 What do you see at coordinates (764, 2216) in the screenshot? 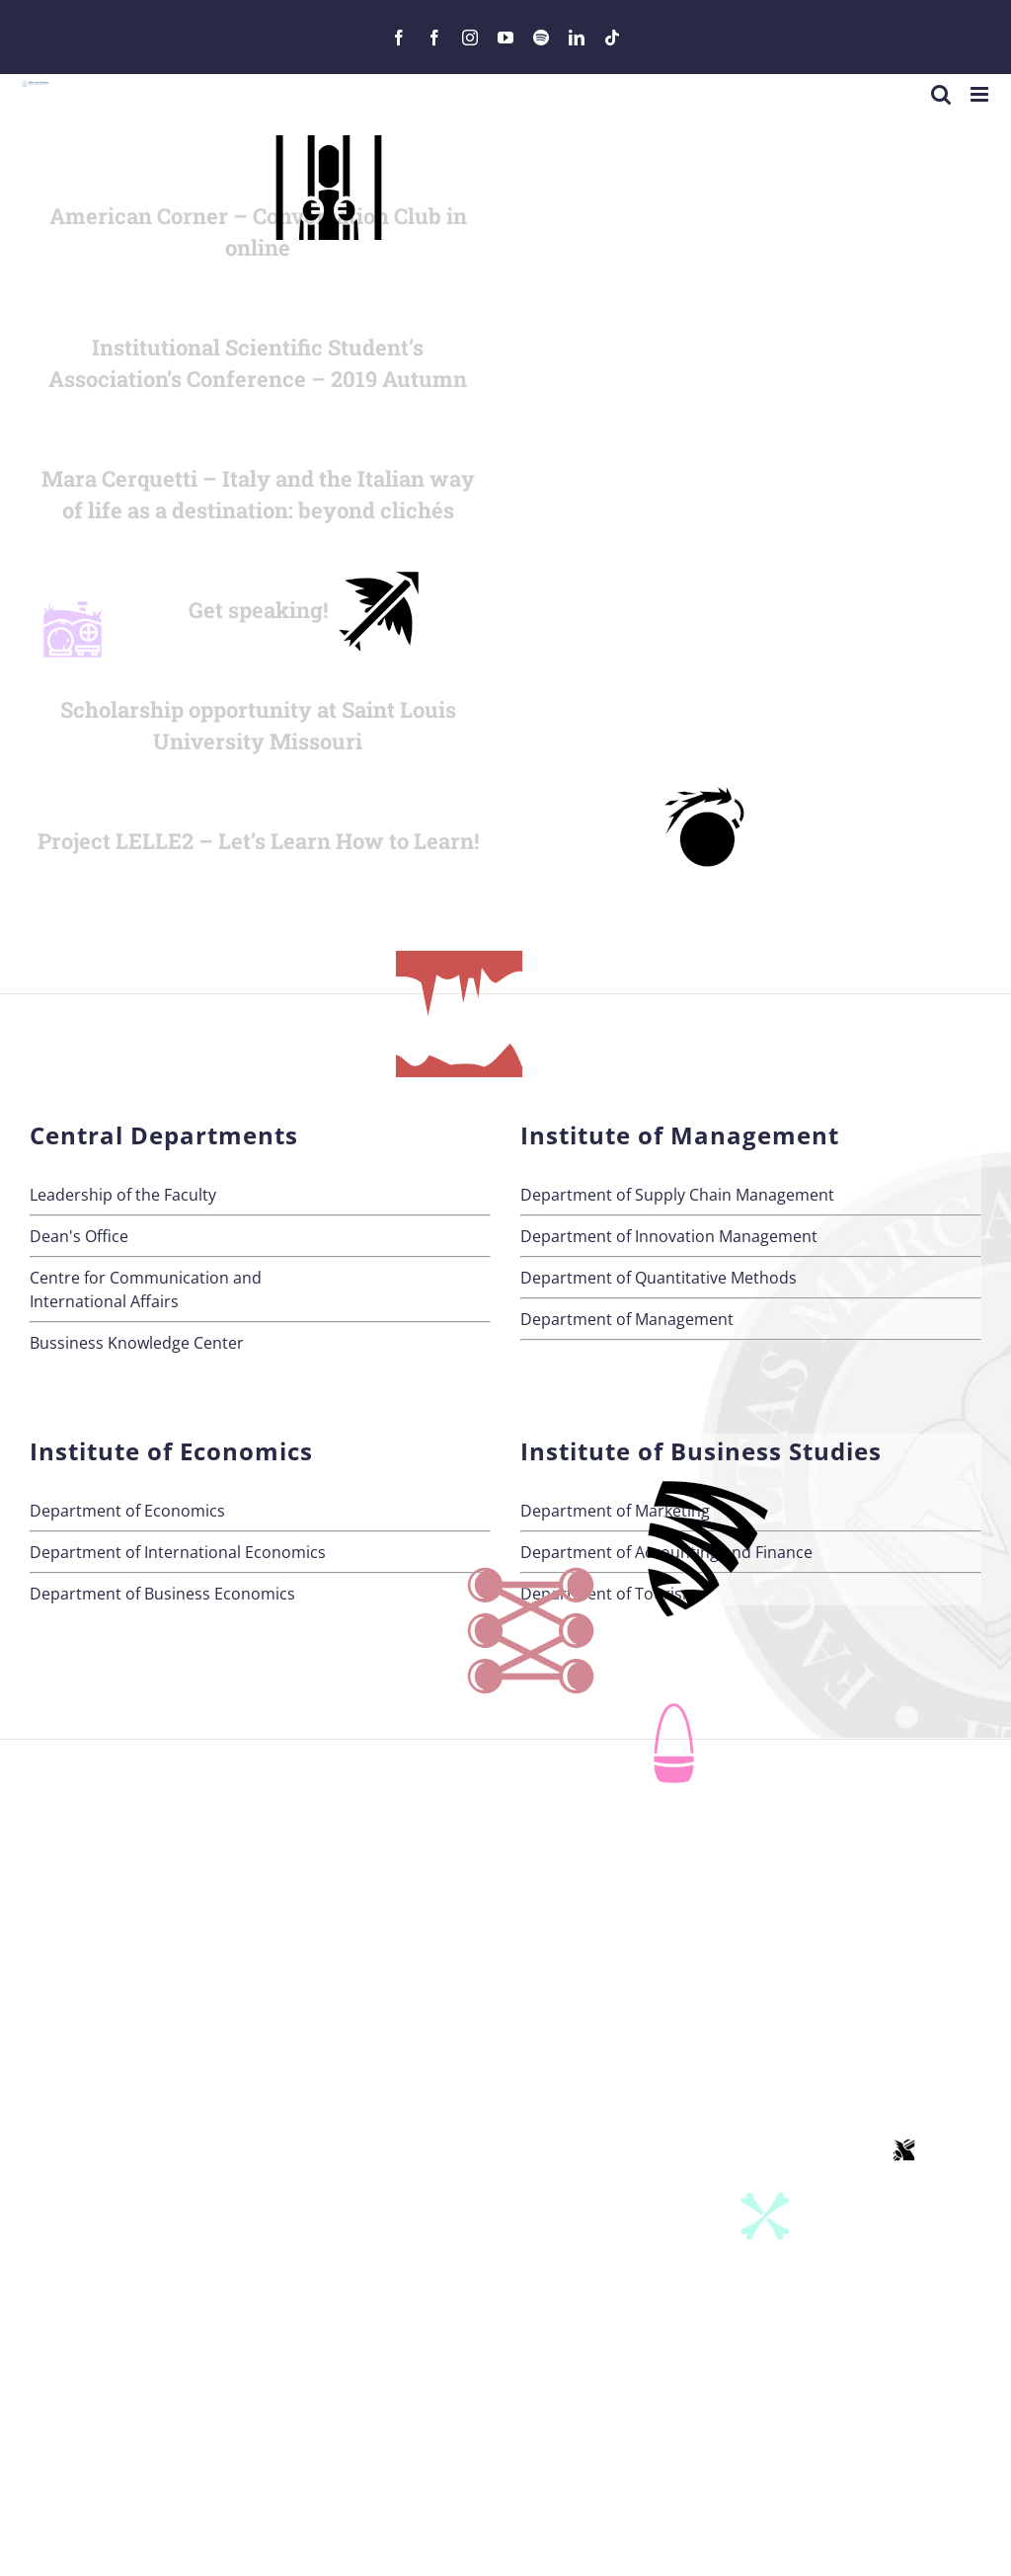
I see `indicates danger or deadly hazard in game` at bounding box center [764, 2216].